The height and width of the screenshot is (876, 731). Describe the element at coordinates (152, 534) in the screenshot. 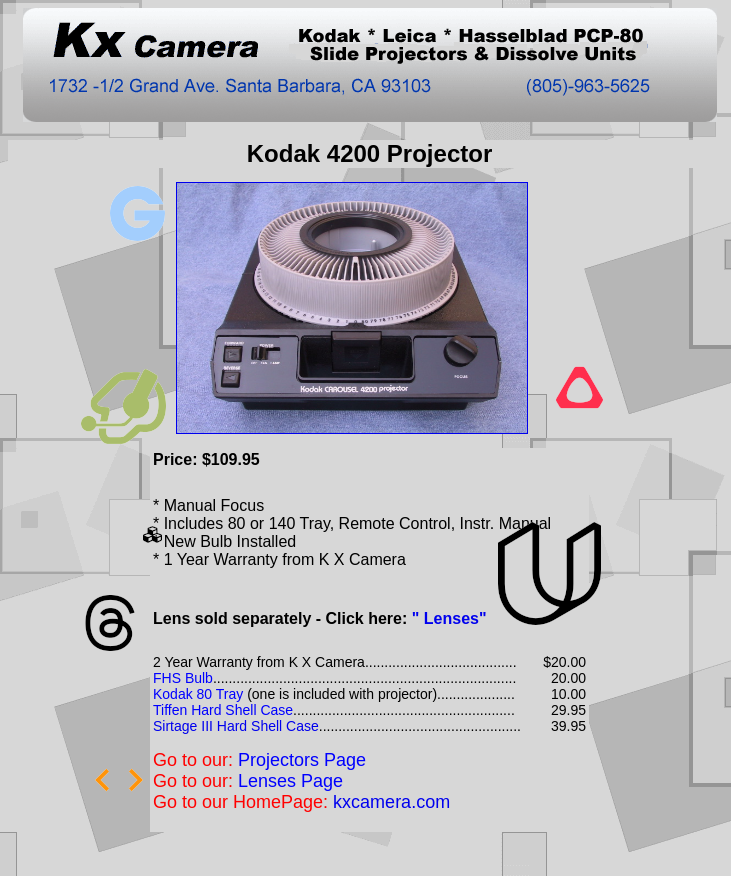

I see `visit docs.rs documentation site` at that location.